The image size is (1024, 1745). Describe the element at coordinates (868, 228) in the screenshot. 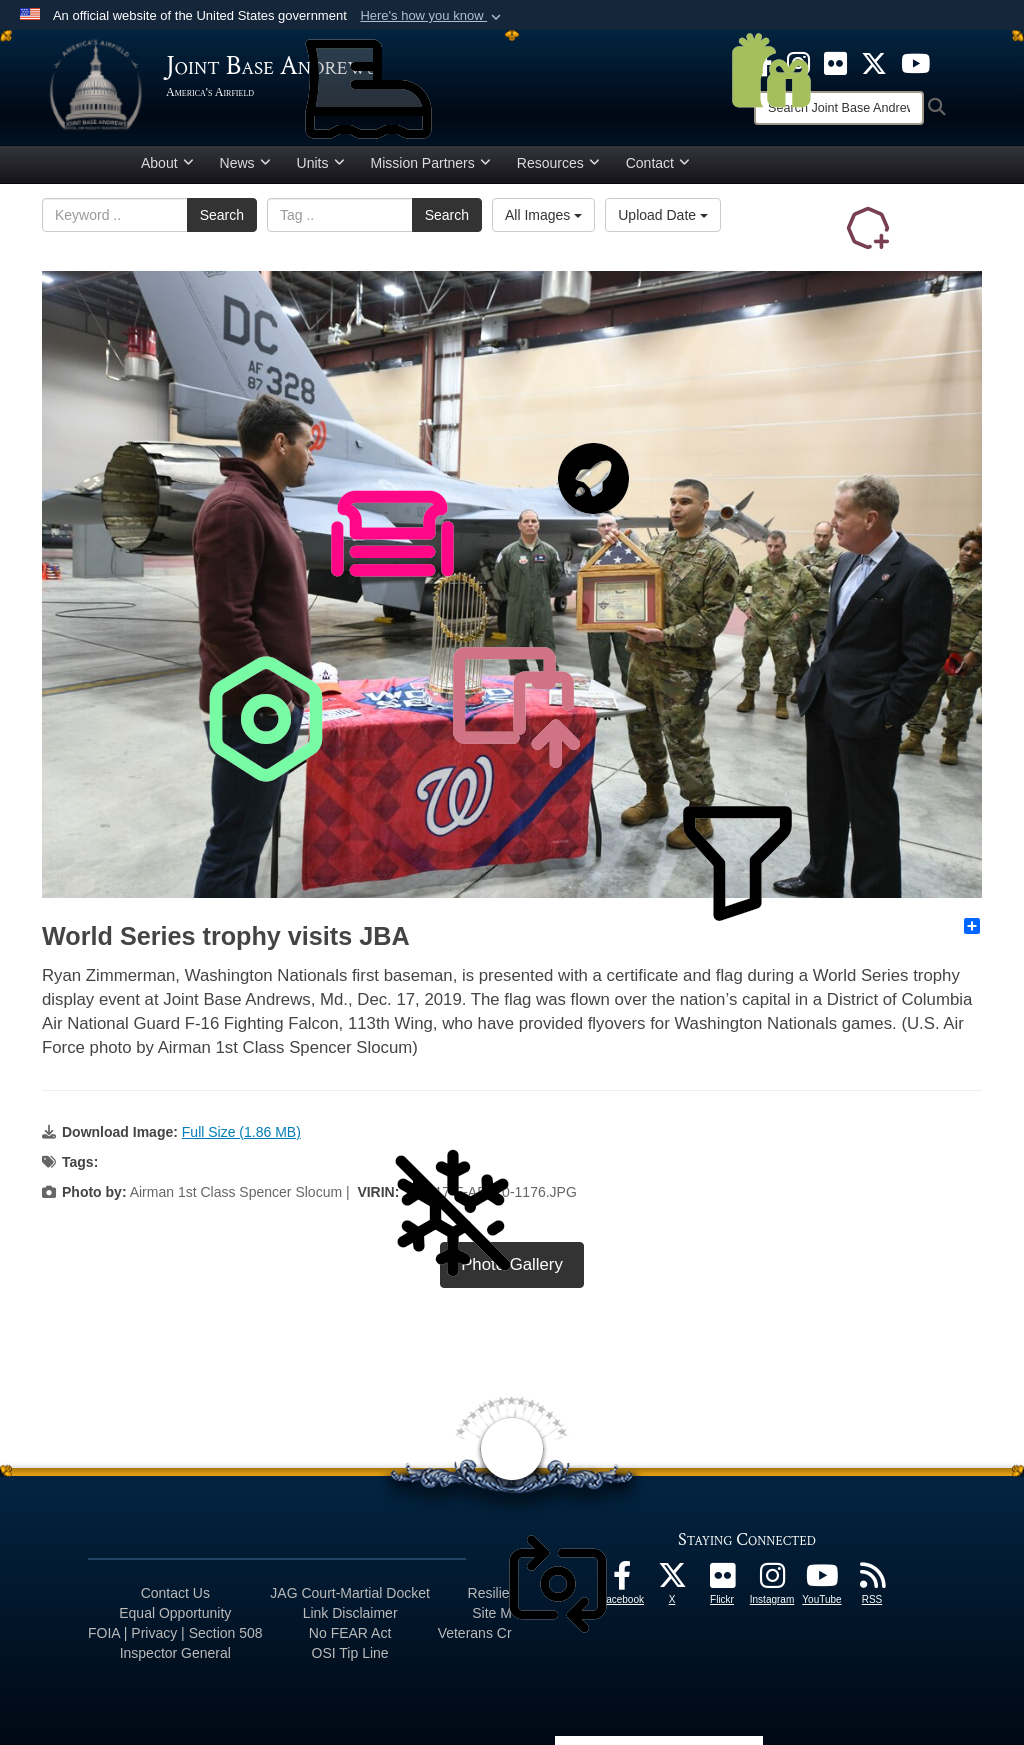

I see `add a new warning or alert` at that location.